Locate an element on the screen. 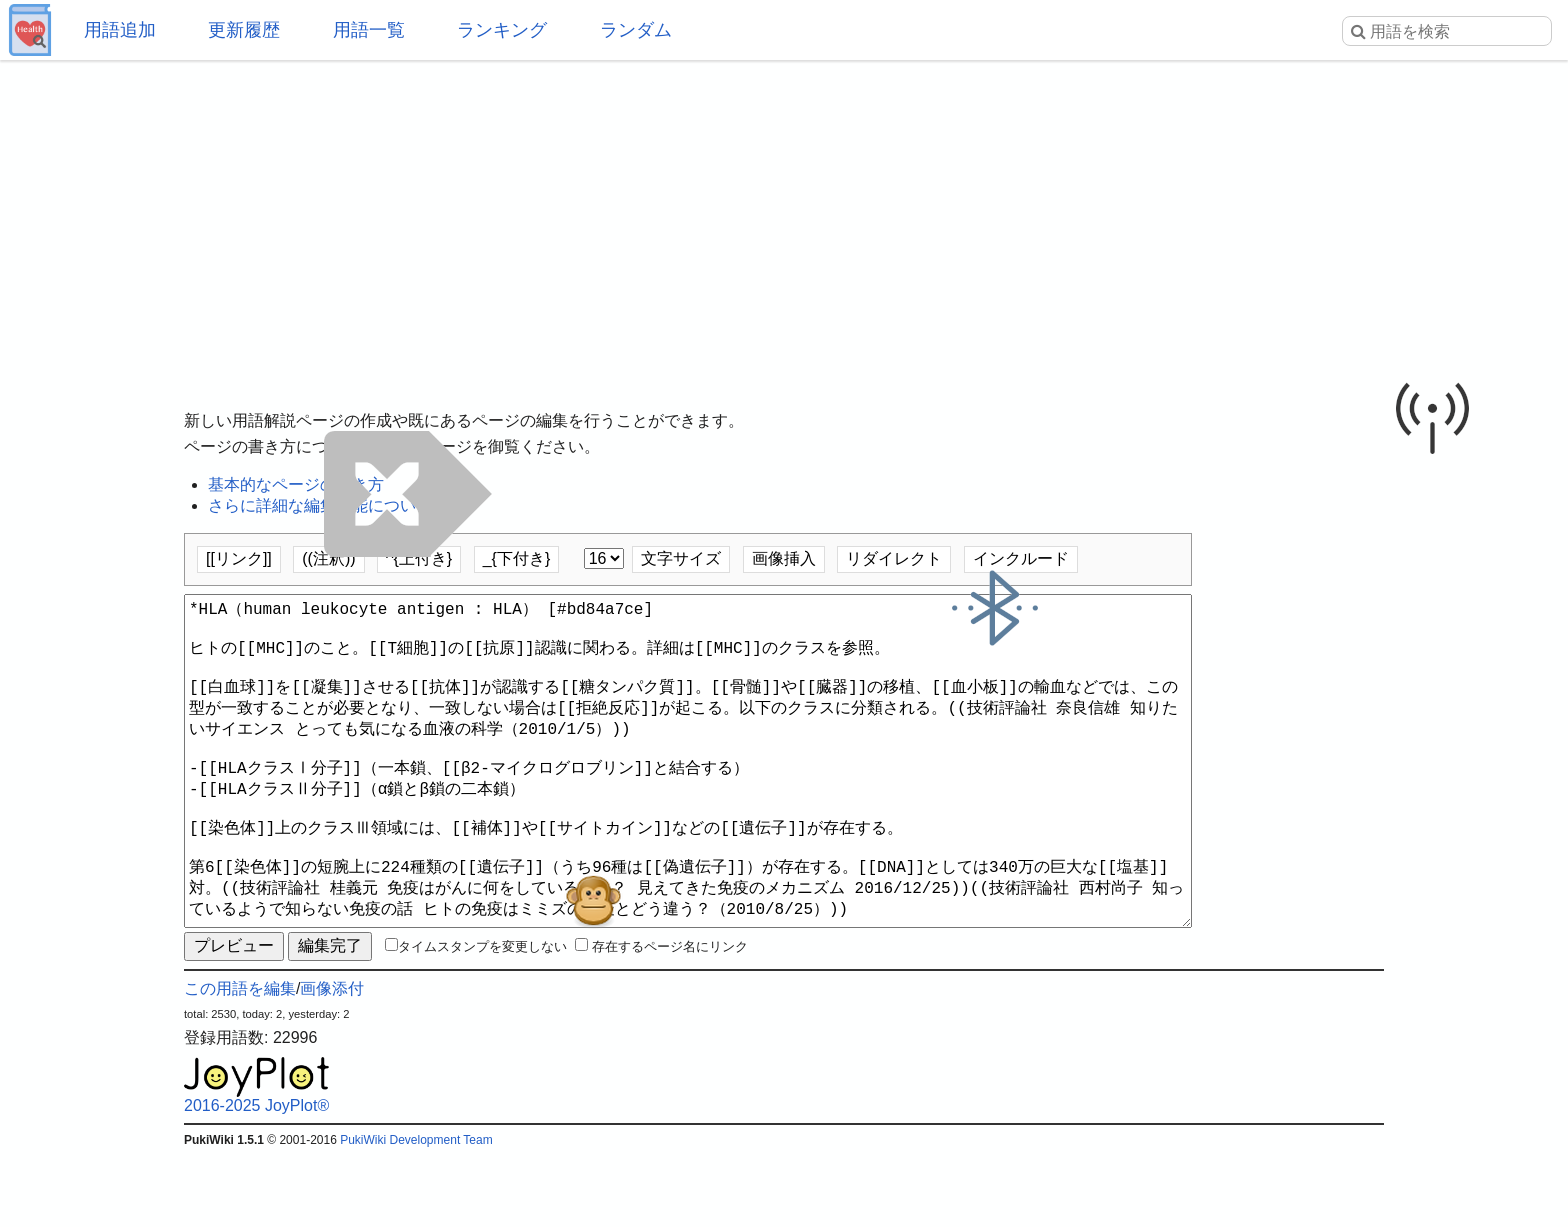 The image size is (1568, 1227). clear text input field (right-to-left layout) is located at coordinates (408, 494).